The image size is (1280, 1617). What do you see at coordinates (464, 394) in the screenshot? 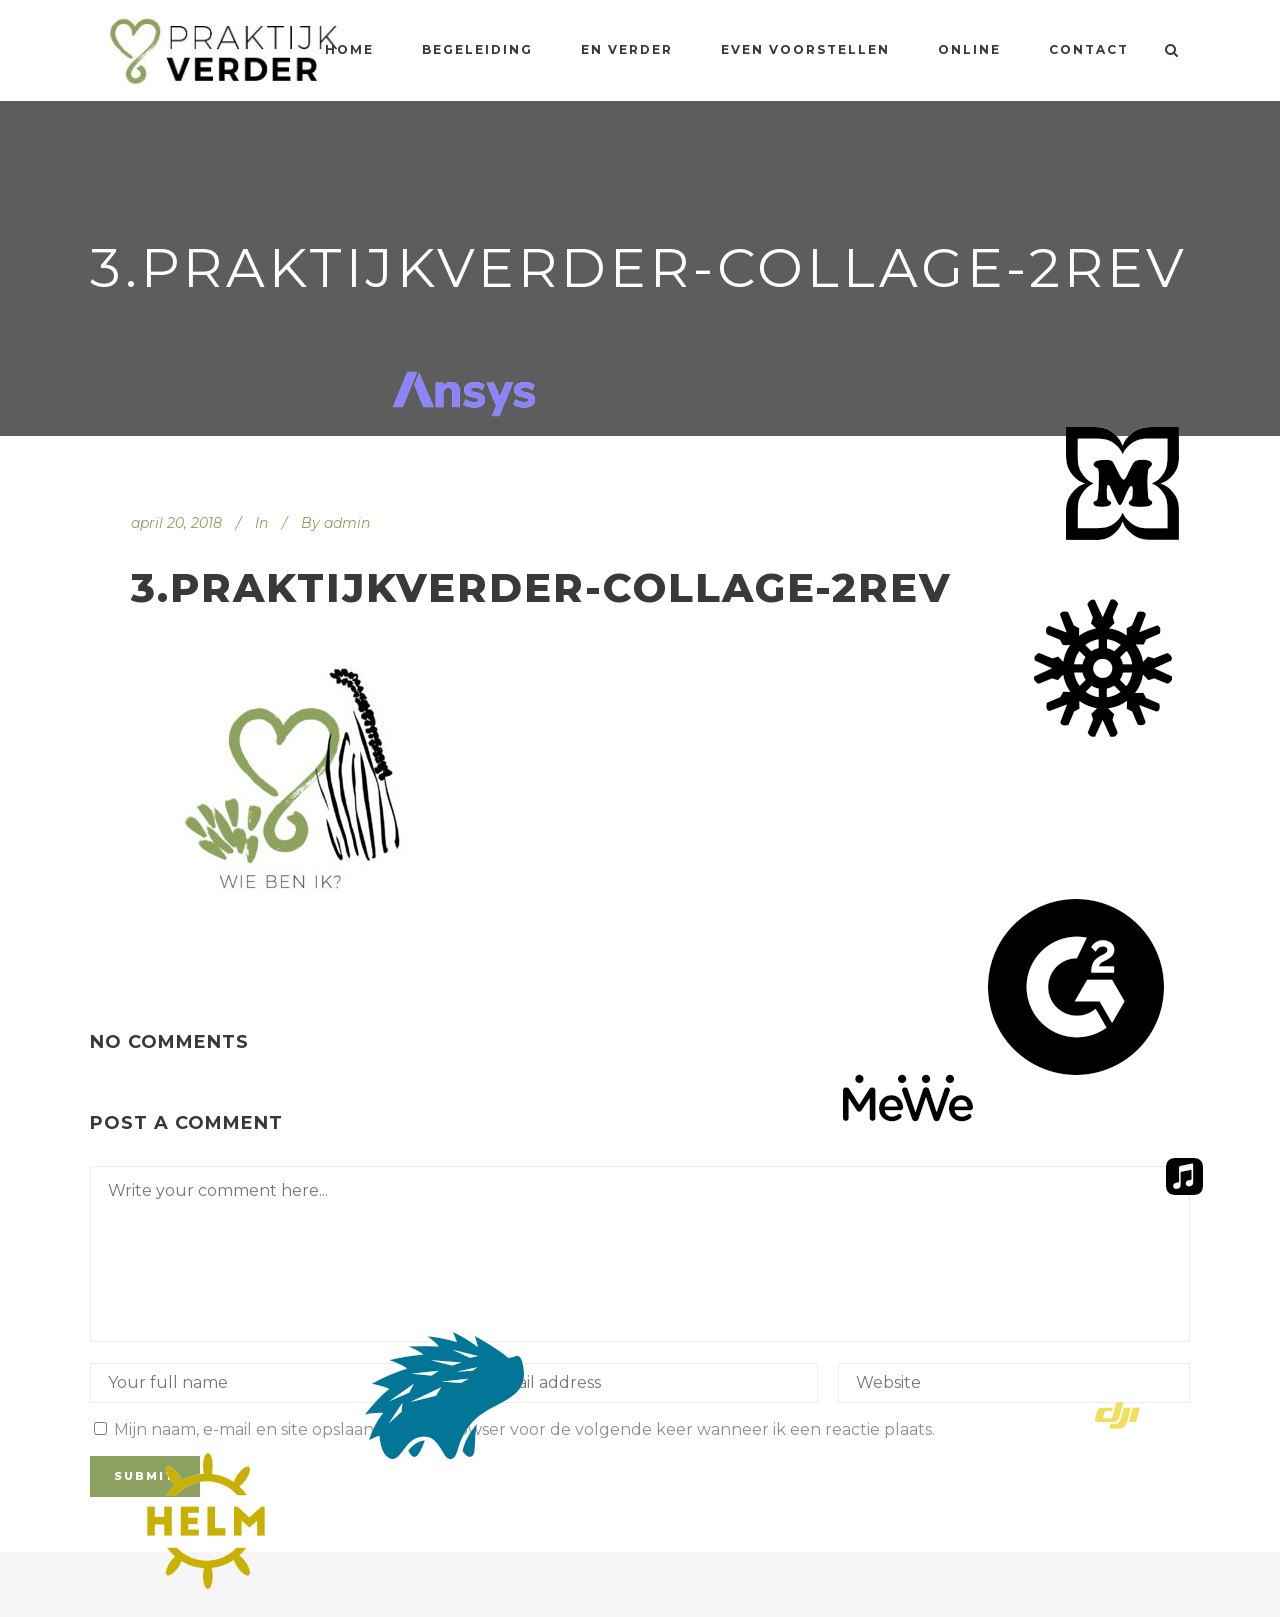
I see `ansys engineering simulation software logo` at bounding box center [464, 394].